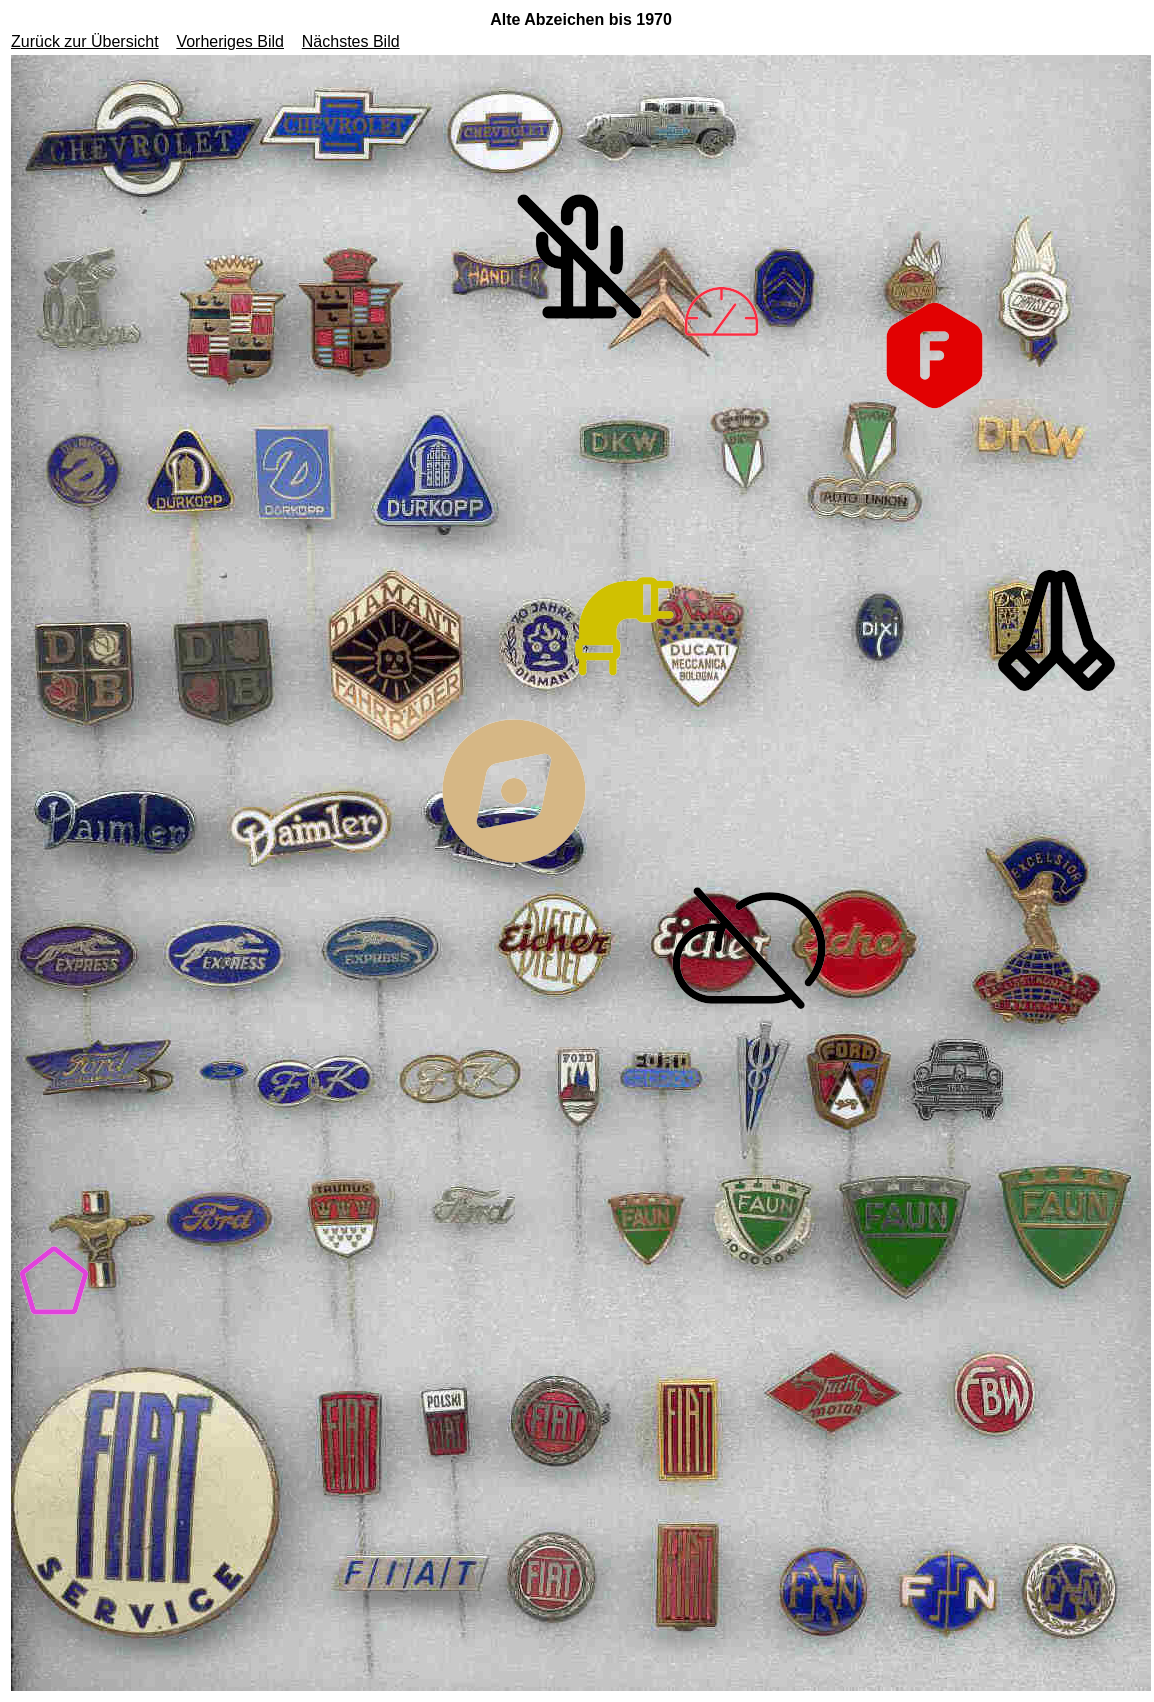 This screenshot has height=1702, width=1154. Describe the element at coordinates (54, 1283) in the screenshot. I see `select pentagon shape tool` at that location.